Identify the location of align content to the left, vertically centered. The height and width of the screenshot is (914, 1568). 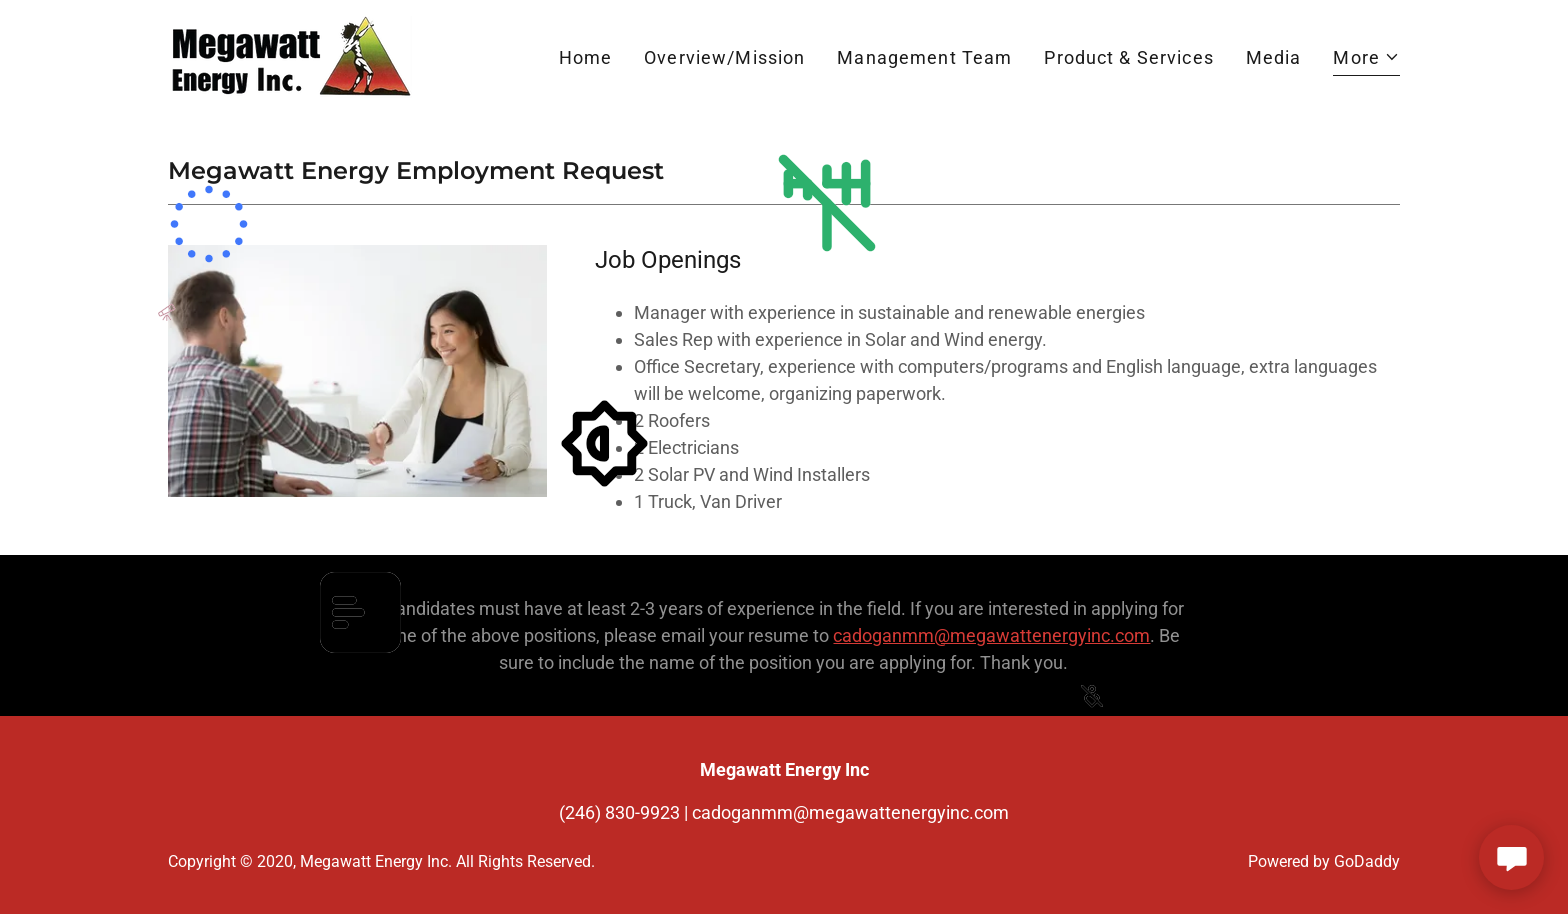
(360, 612).